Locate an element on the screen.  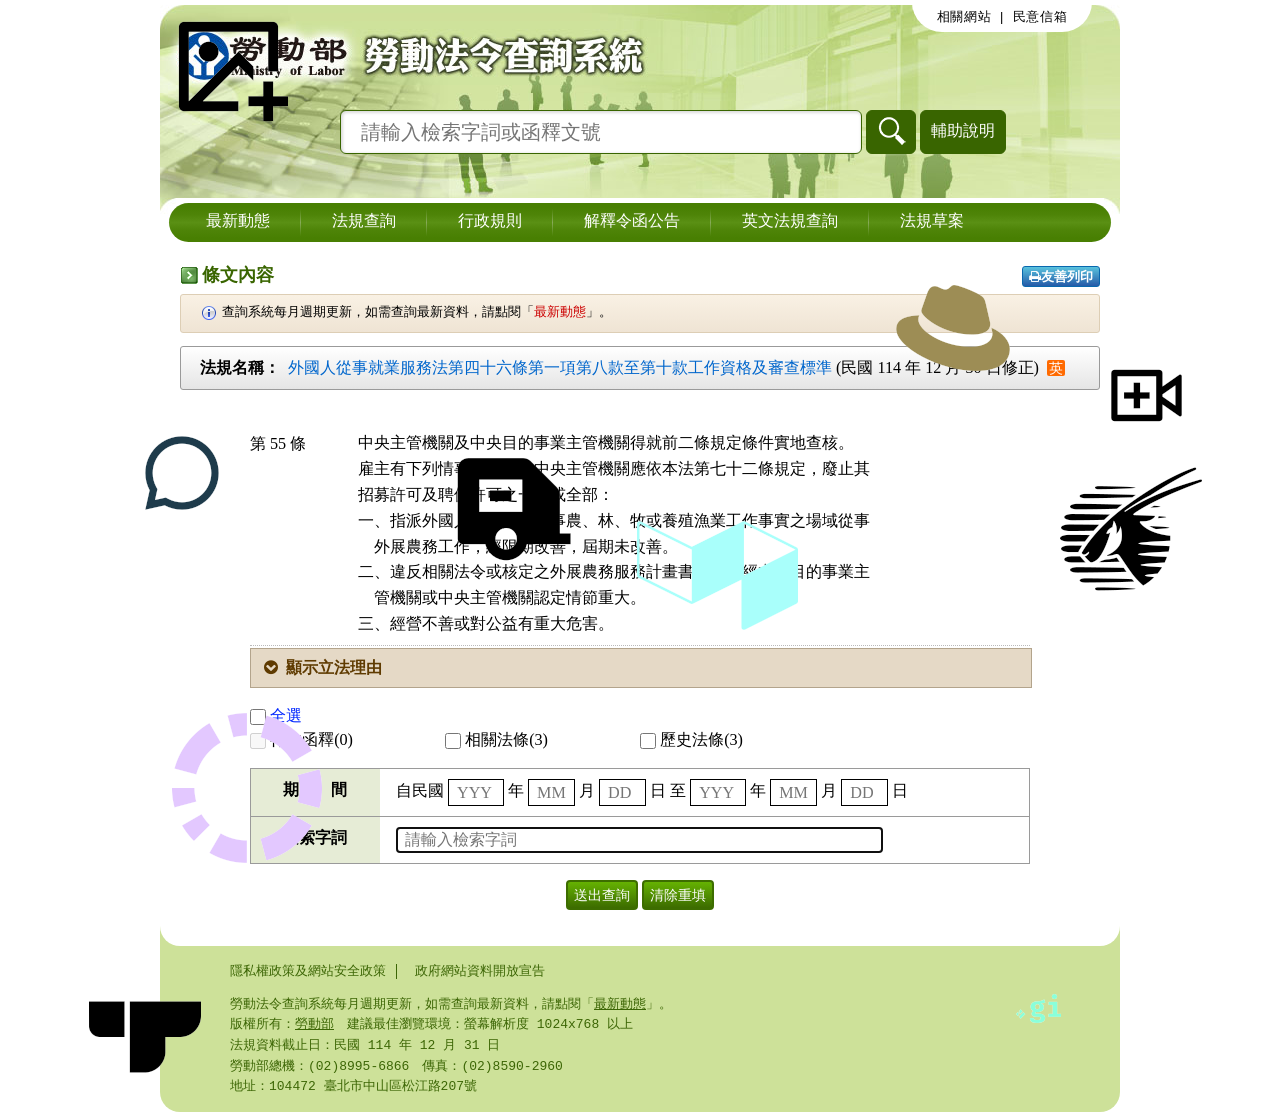
Red Hat logo is located at coordinates (953, 328).